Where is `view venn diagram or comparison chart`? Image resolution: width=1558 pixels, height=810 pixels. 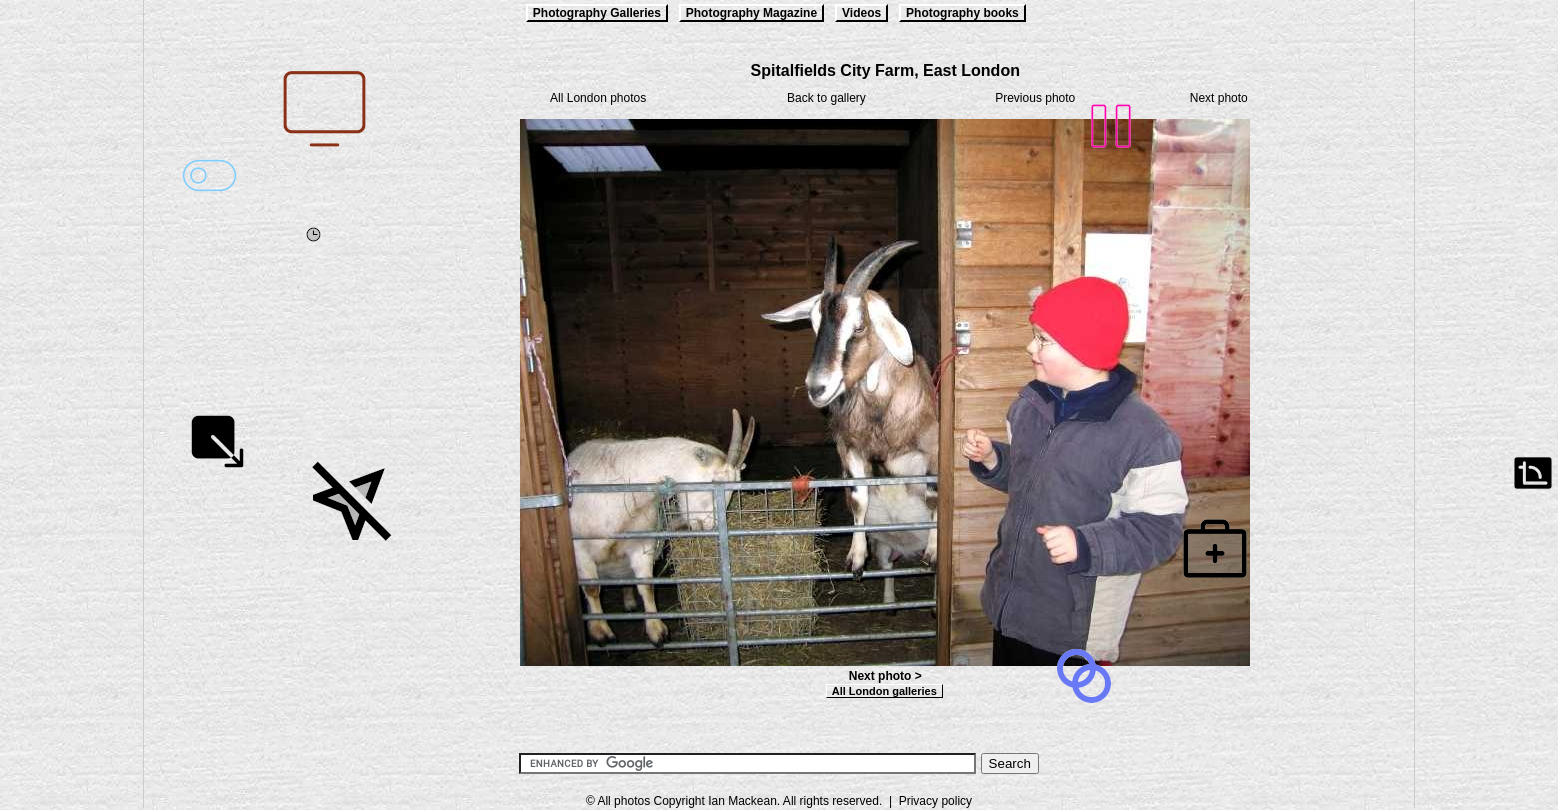
view venn diagram or comparison chart is located at coordinates (1084, 676).